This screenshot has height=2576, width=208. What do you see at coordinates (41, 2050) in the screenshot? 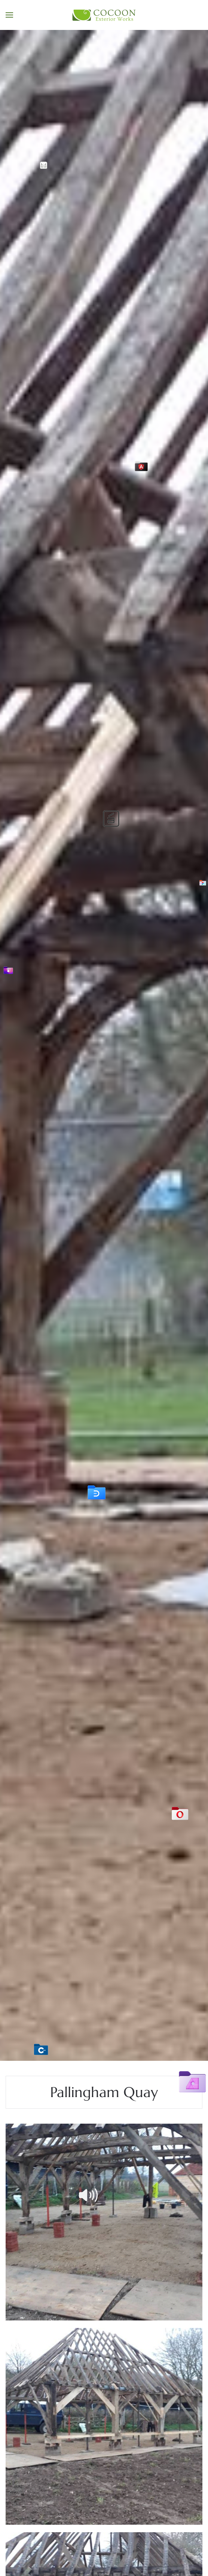
I see `open folder containing C++ project files` at bounding box center [41, 2050].